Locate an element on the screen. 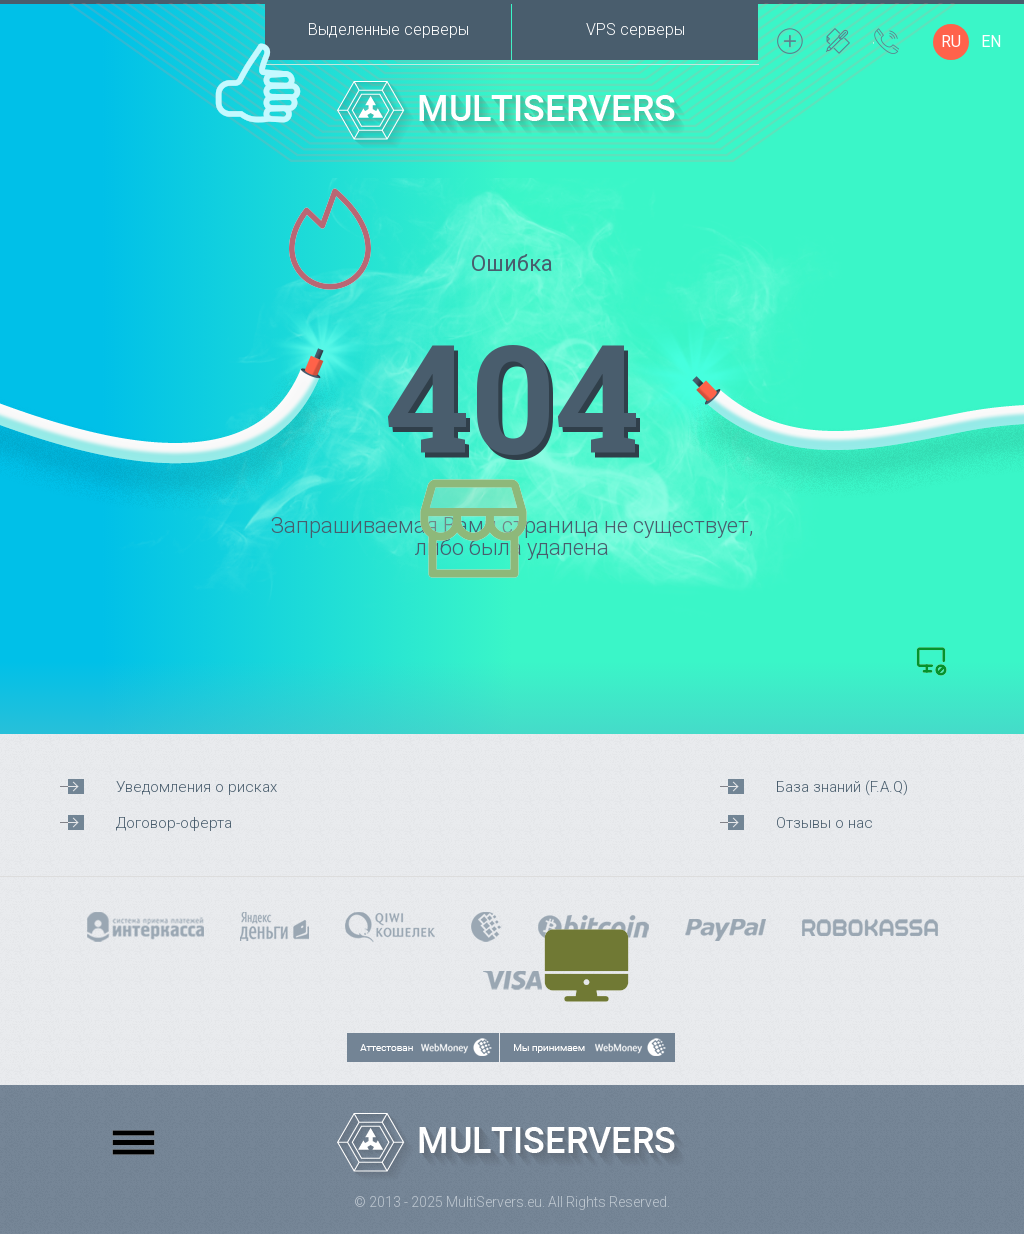 The image size is (1024, 1234). cancel or disconnect desktop device is located at coordinates (931, 660).